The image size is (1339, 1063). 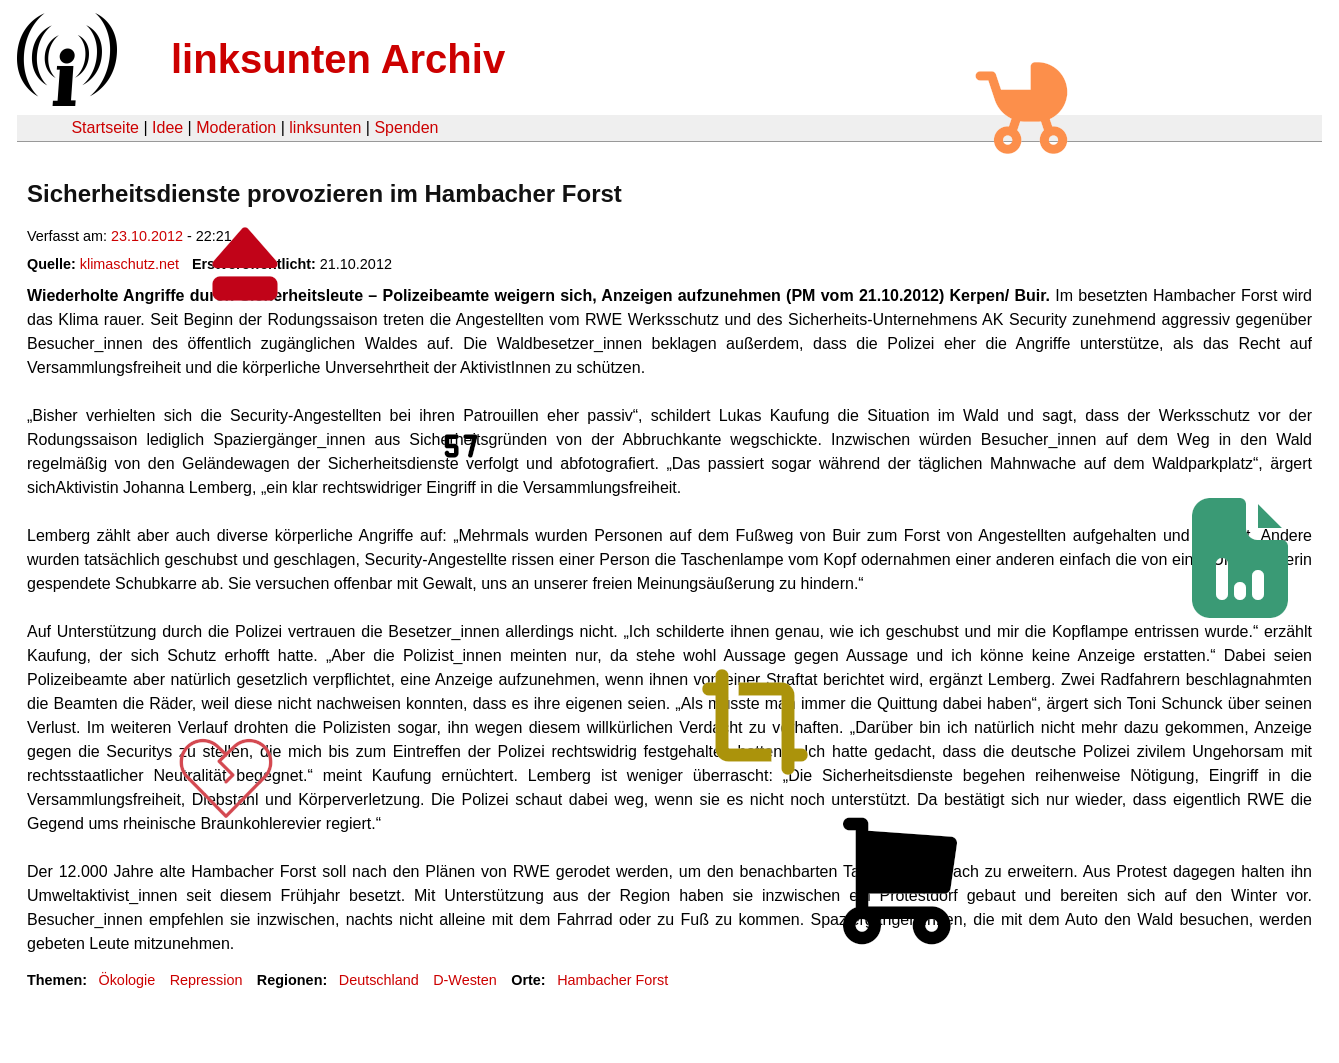 I want to click on indicates item number 57 in a list or sequence, so click(x=461, y=446).